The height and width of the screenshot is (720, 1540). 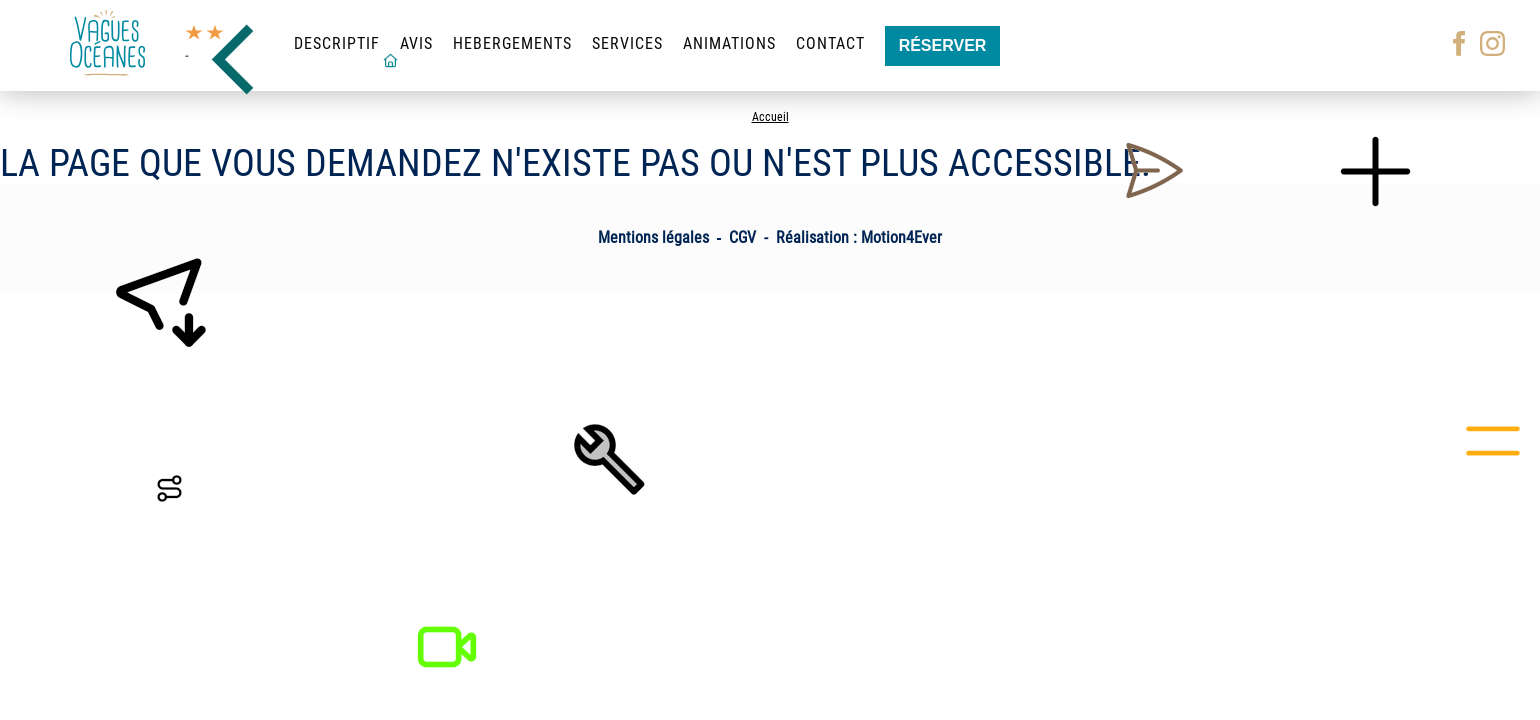 What do you see at coordinates (609, 459) in the screenshot?
I see `access settings or configuration options` at bounding box center [609, 459].